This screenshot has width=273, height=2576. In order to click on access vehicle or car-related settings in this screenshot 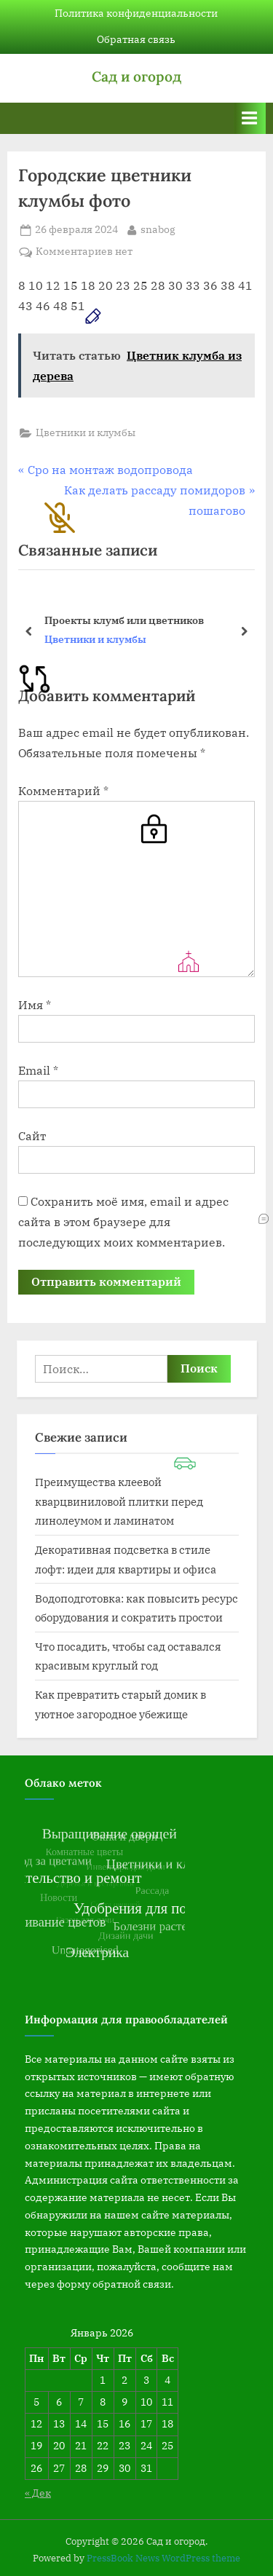, I will do `click(185, 1463)`.